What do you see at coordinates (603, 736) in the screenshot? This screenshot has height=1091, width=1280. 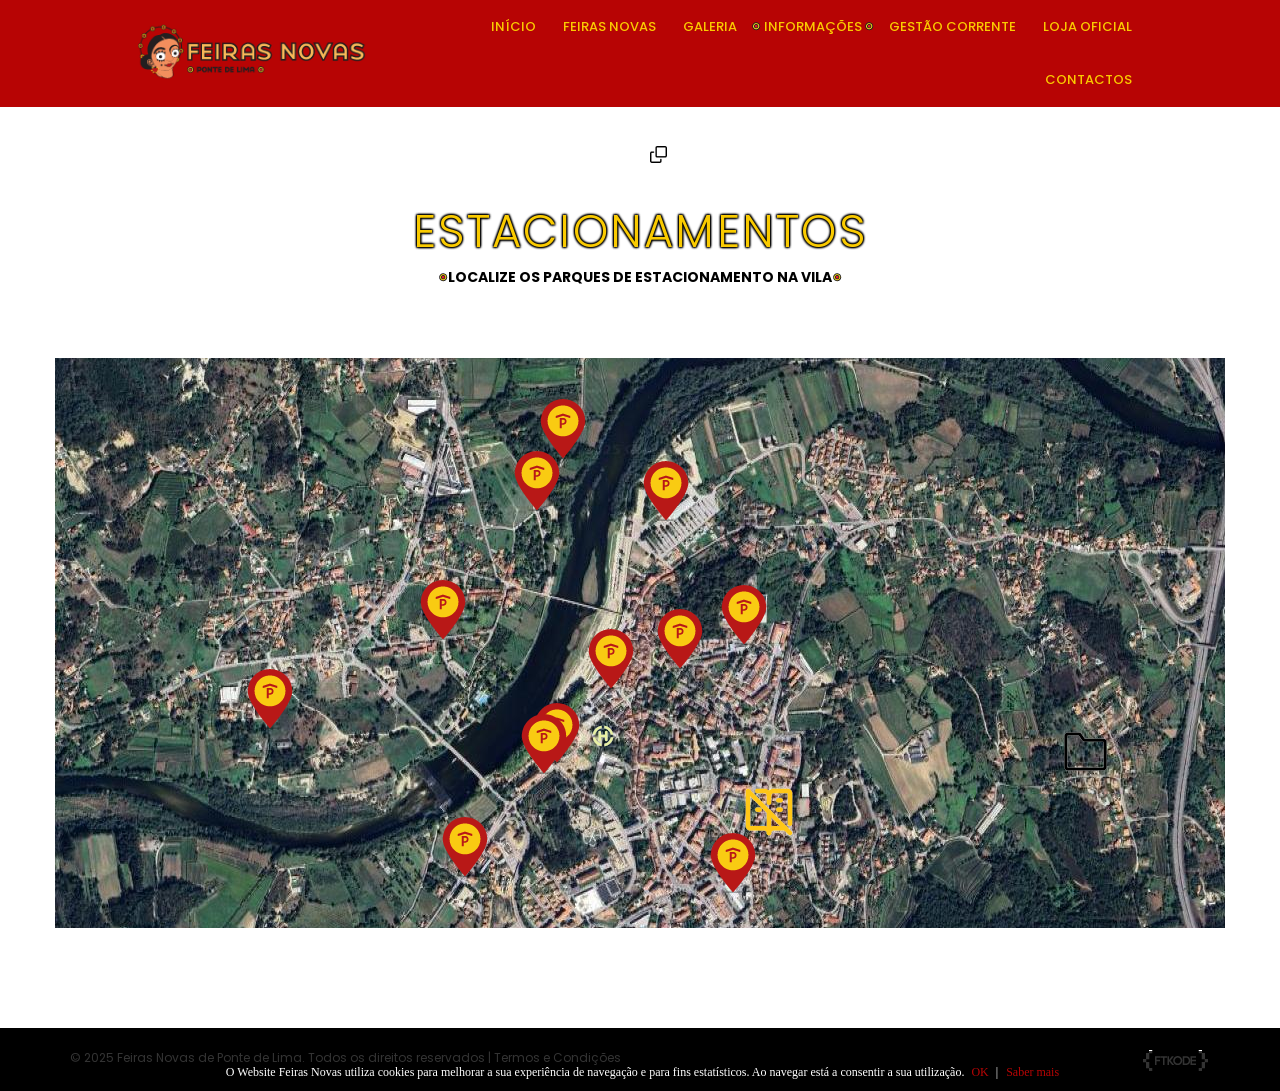 I see `indicates a helipad or helicopter landing zone` at bounding box center [603, 736].